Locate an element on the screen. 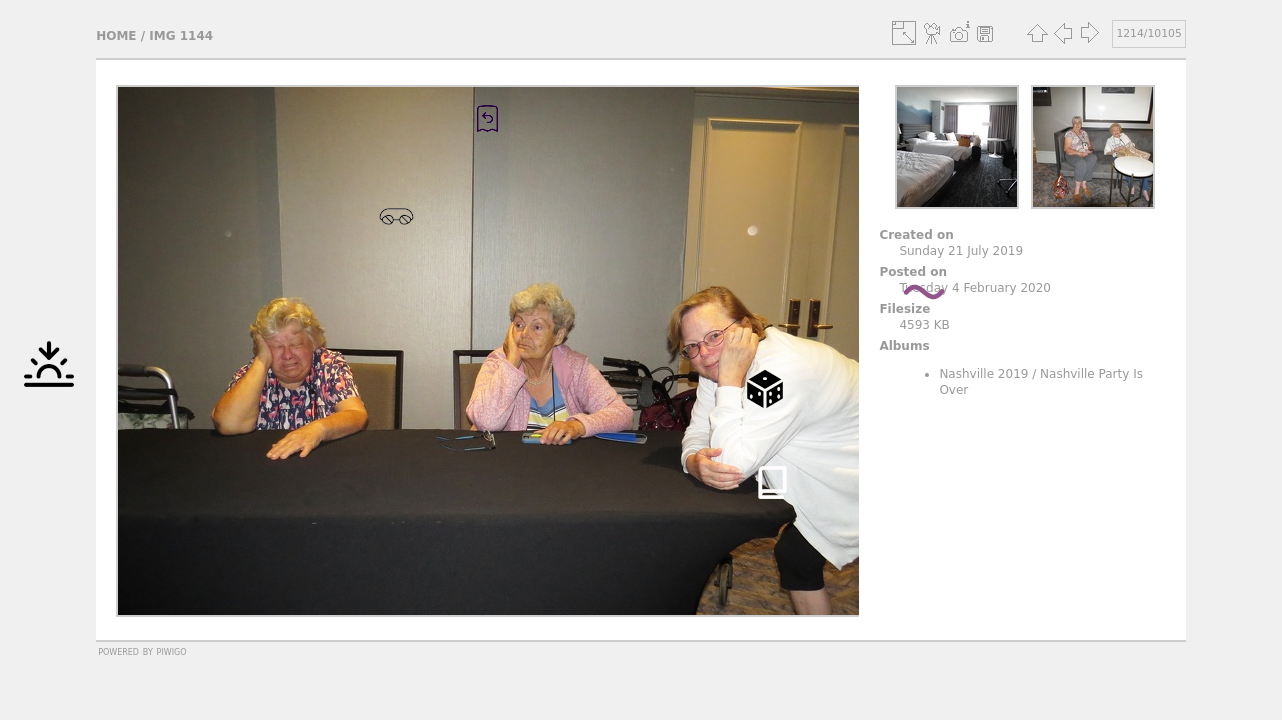 The height and width of the screenshot is (720, 1282). request a refund for a purchase is located at coordinates (487, 118).